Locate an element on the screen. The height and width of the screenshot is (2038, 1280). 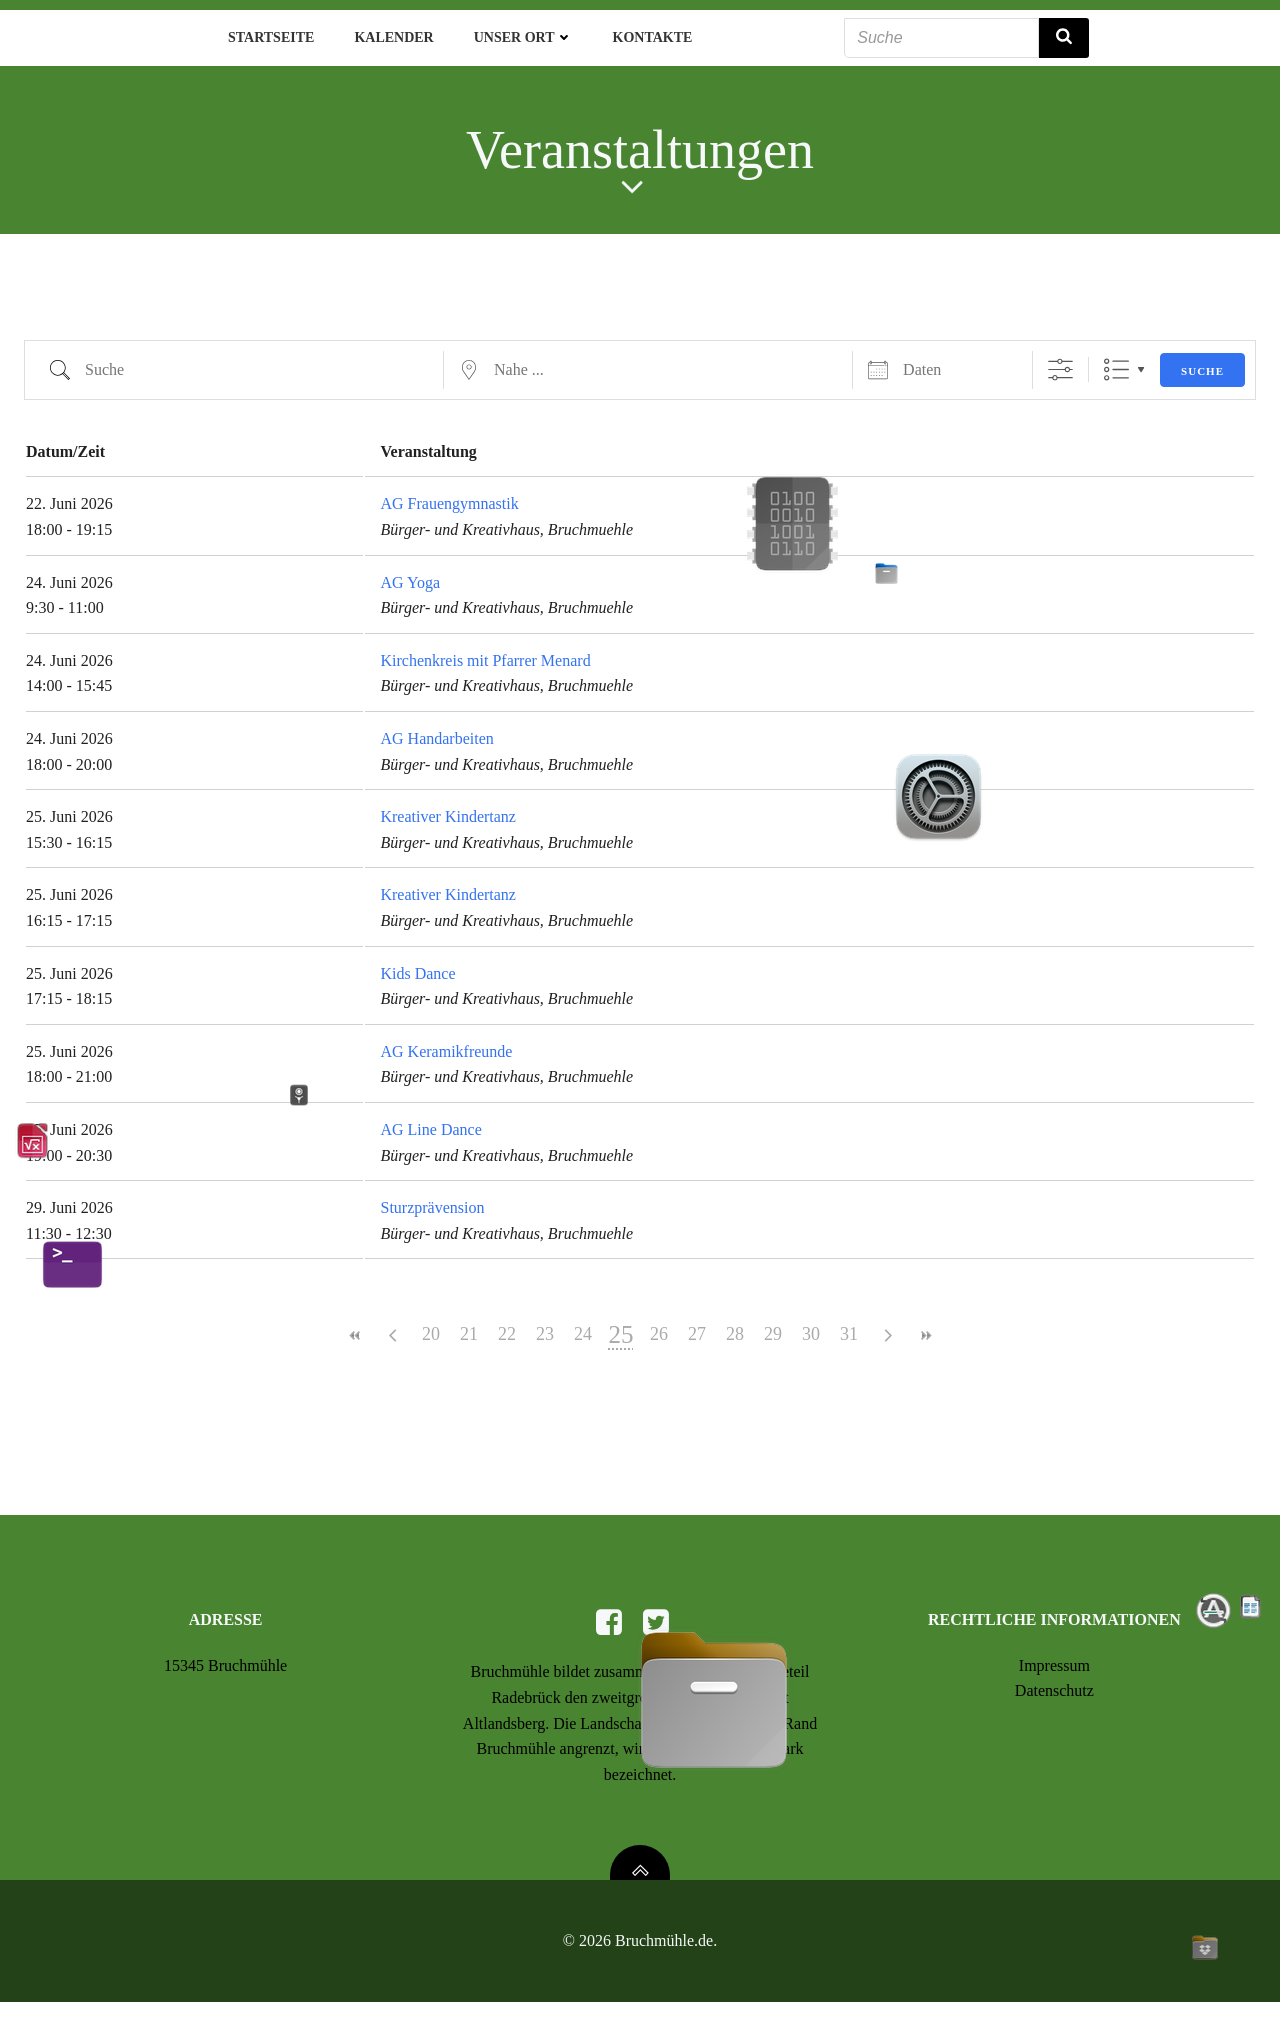
libreoffice master document file type is located at coordinates (1250, 1606).